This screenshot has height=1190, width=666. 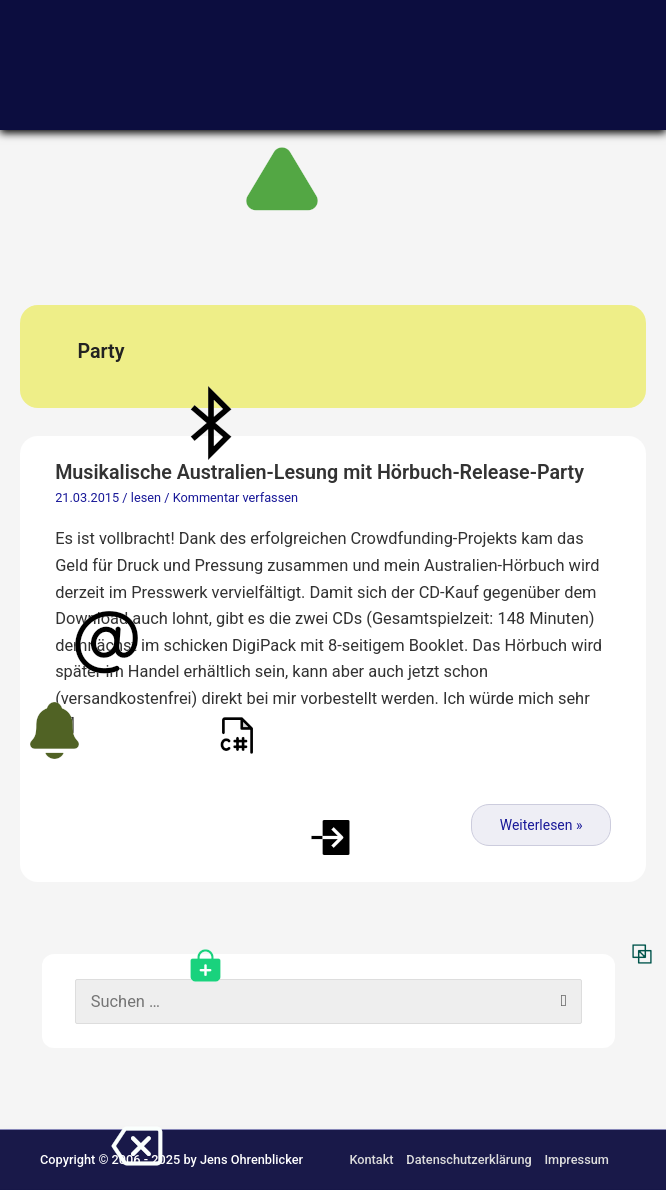 I want to click on log in to your account, so click(x=330, y=837).